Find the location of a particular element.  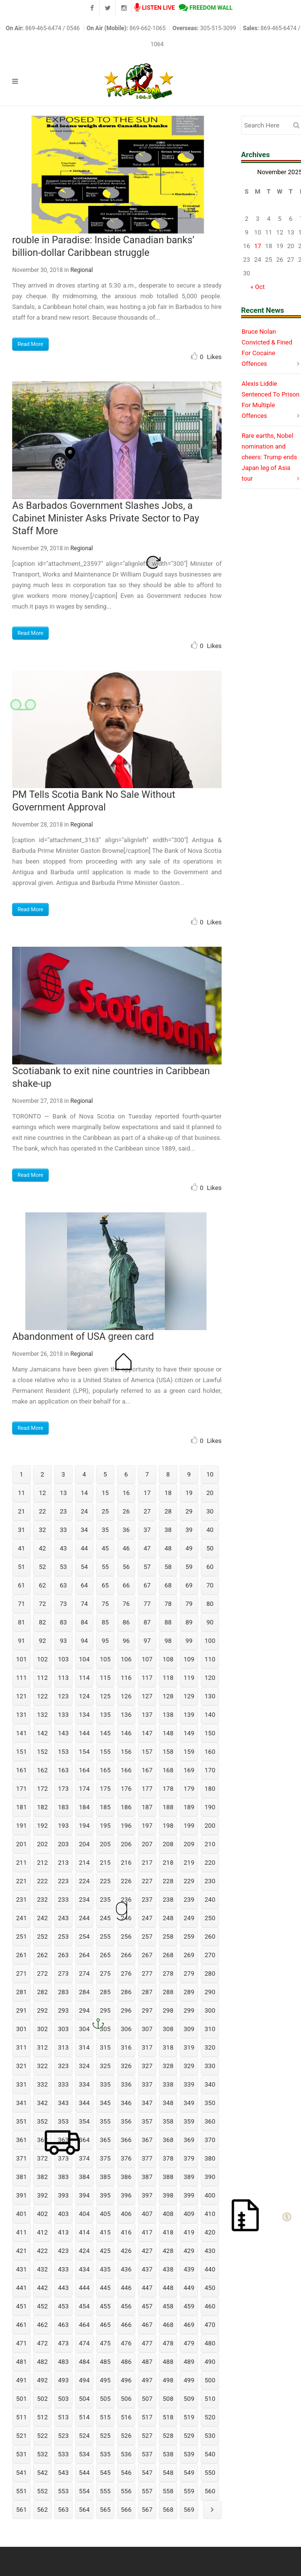

access compressed or archived files is located at coordinates (245, 2215).